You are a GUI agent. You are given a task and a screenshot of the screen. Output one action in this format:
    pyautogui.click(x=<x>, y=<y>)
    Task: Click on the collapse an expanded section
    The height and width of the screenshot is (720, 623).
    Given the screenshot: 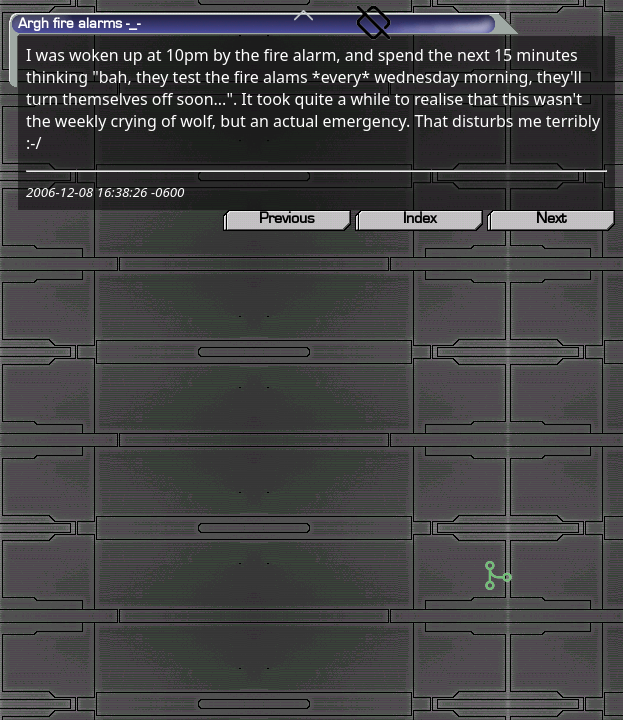 What is the action you would take?
    pyautogui.click(x=303, y=20)
    